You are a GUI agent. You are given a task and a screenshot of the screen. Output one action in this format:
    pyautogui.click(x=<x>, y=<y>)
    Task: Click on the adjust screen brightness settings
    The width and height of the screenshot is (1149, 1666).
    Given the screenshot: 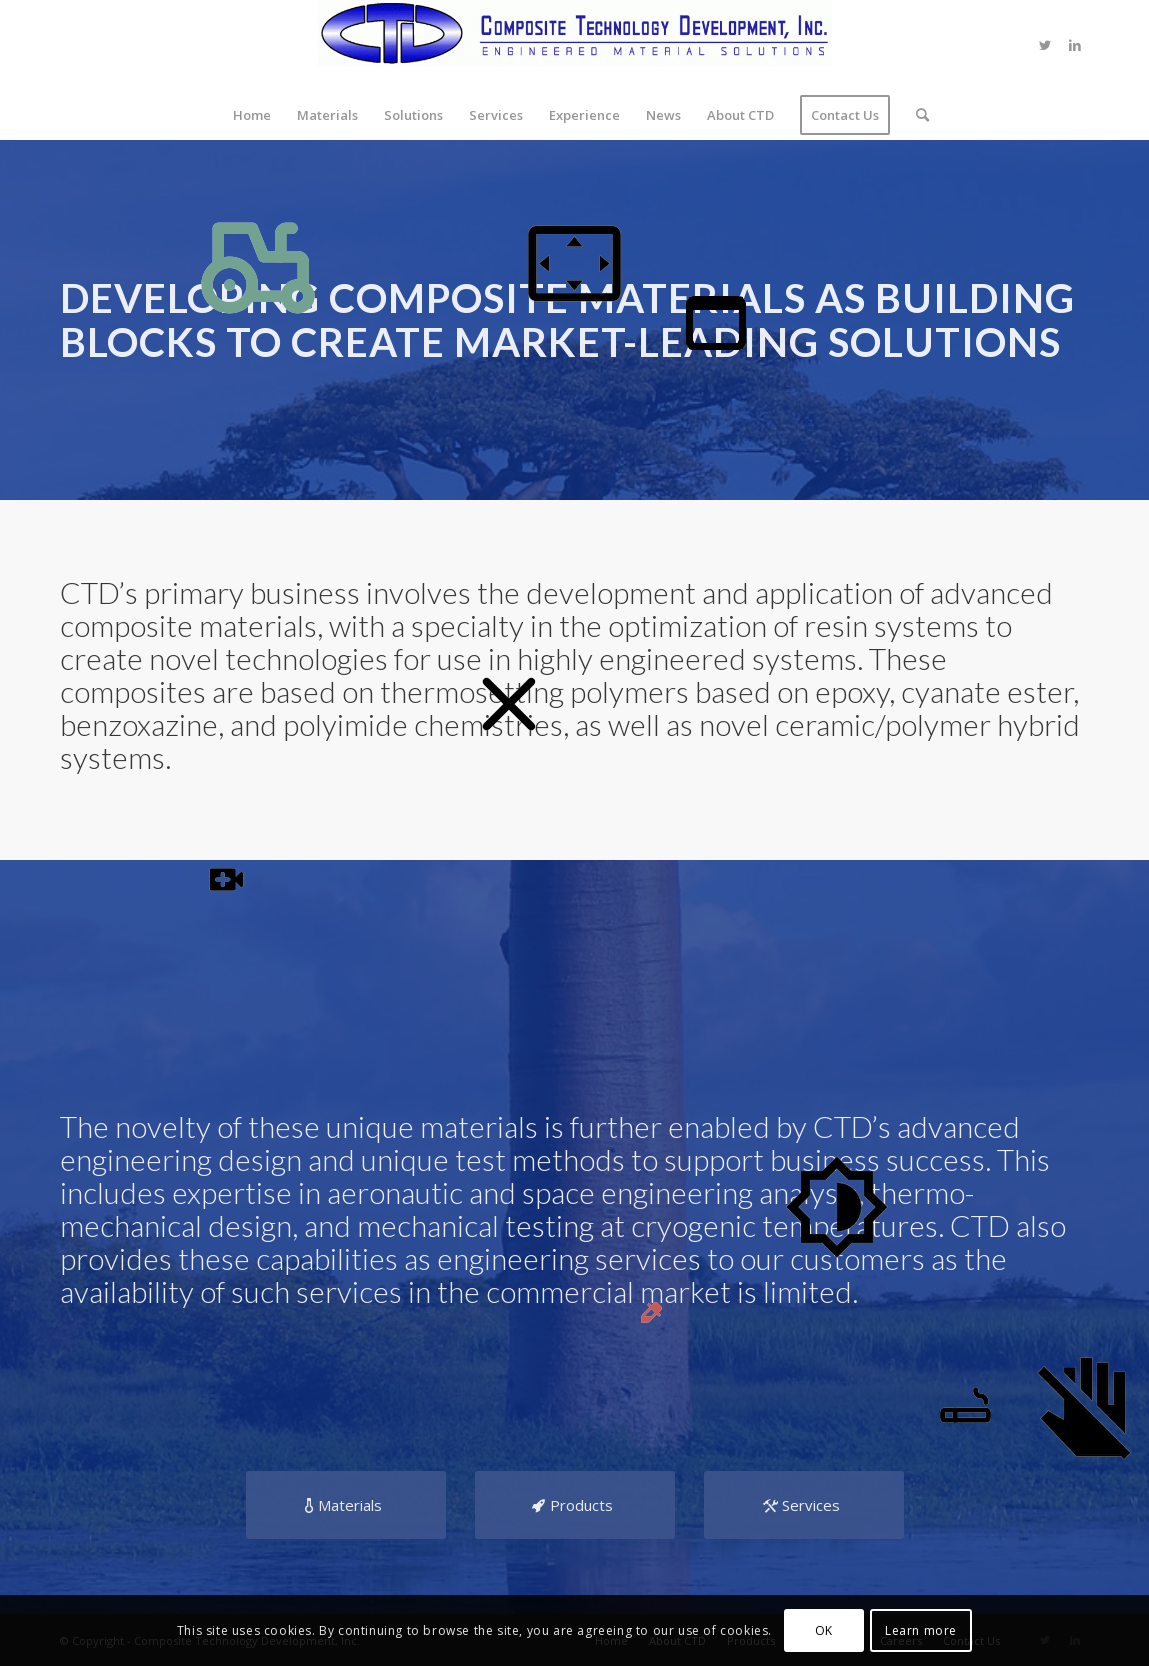 What is the action you would take?
    pyautogui.click(x=837, y=1207)
    